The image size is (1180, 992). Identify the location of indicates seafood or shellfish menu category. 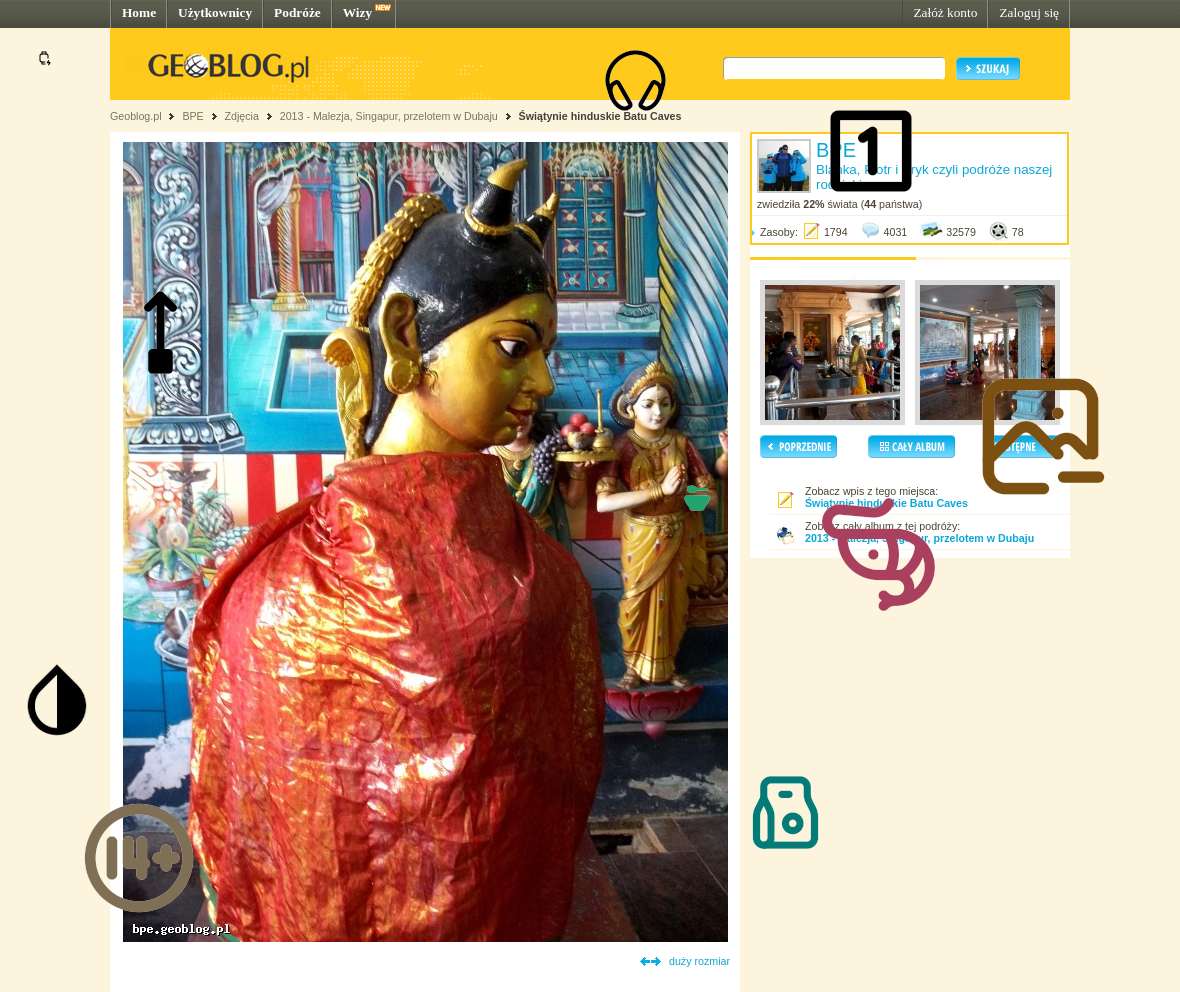
(878, 554).